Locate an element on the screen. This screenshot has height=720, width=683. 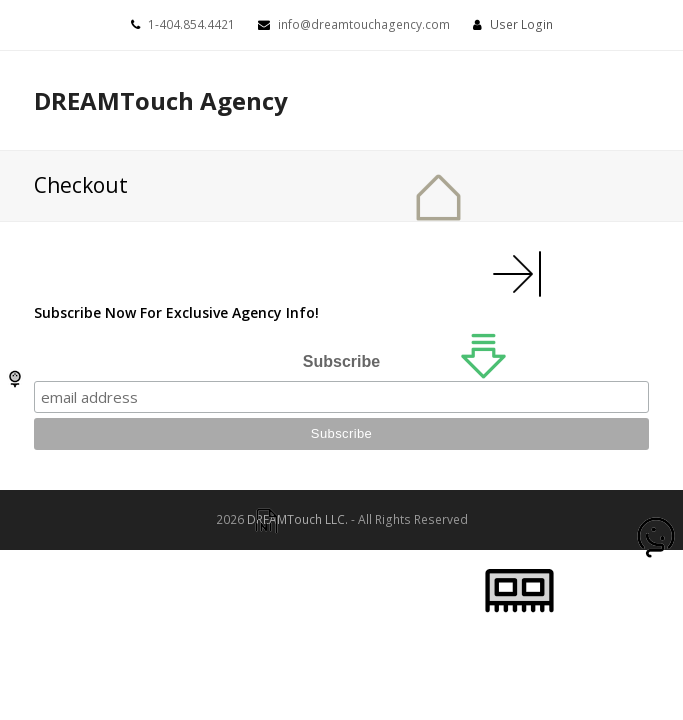
navigate to home screen is located at coordinates (438, 198).